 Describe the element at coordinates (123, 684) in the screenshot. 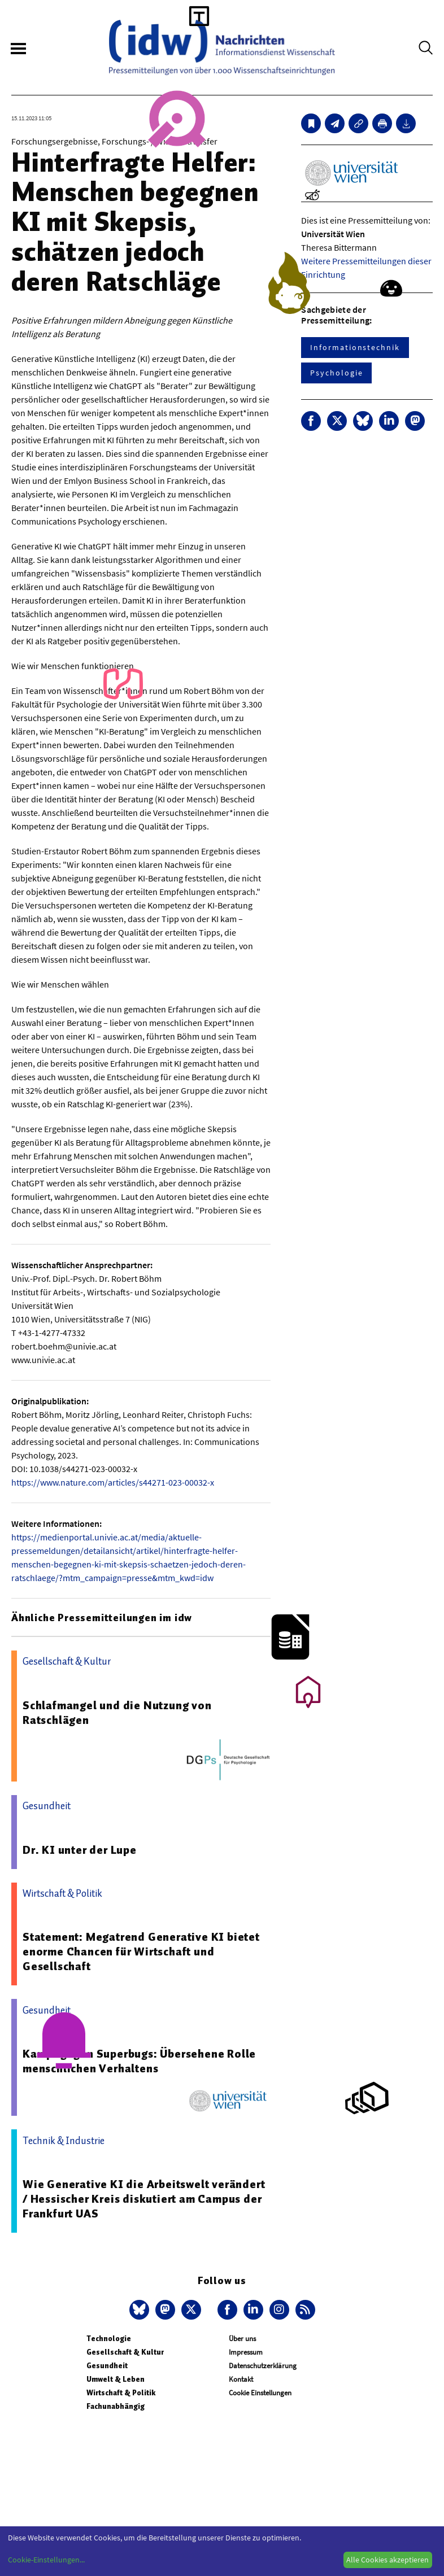

I see `open the Hevy workout tracking app` at that location.